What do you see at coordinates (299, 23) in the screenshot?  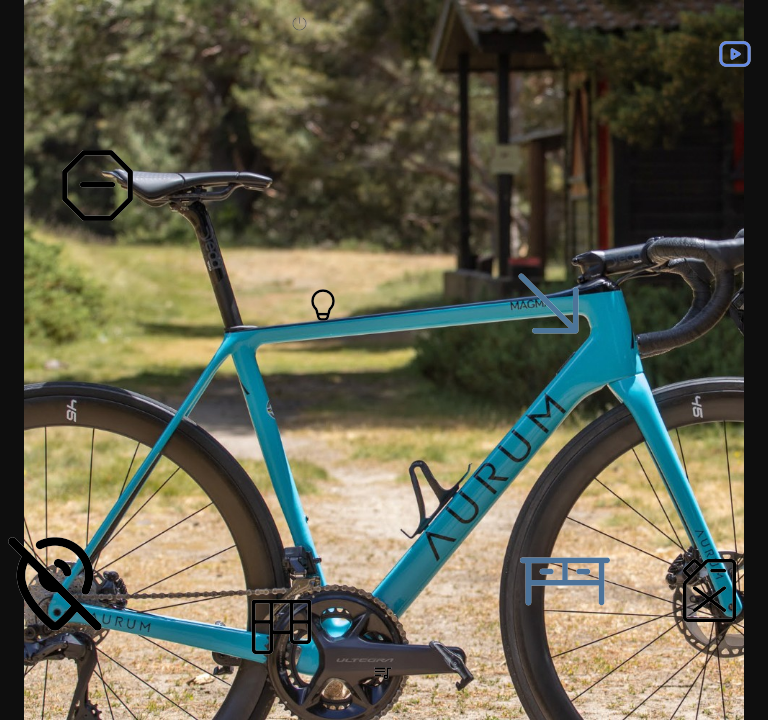 I see `turn device on or off` at bounding box center [299, 23].